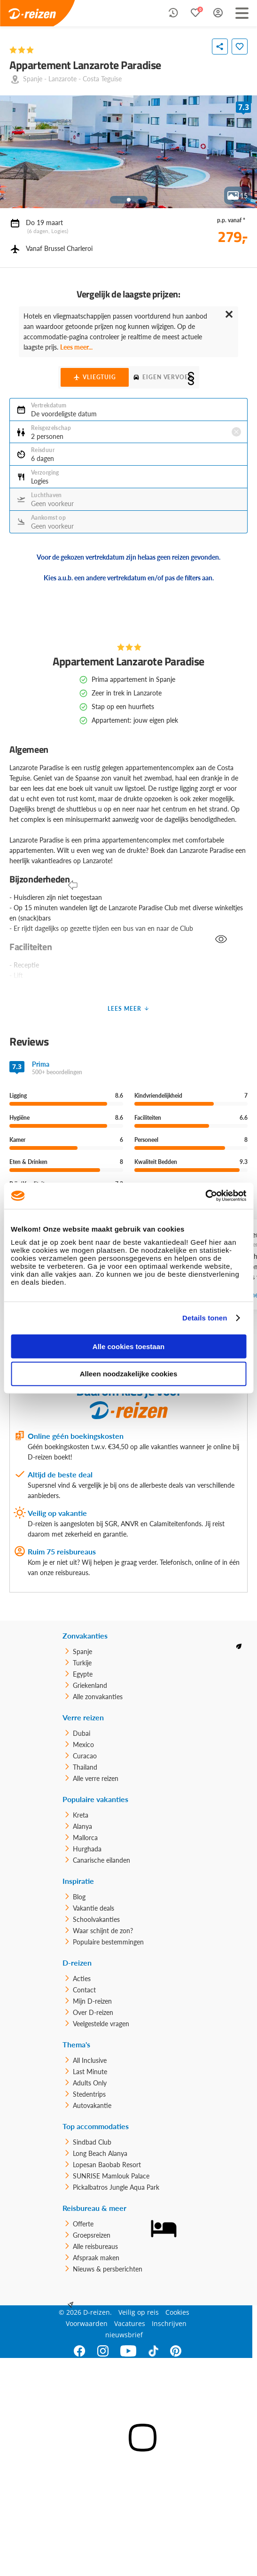 This screenshot has height=2576, width=257. I want to click on a default placeholder or empty state container, so click(142, 2437).